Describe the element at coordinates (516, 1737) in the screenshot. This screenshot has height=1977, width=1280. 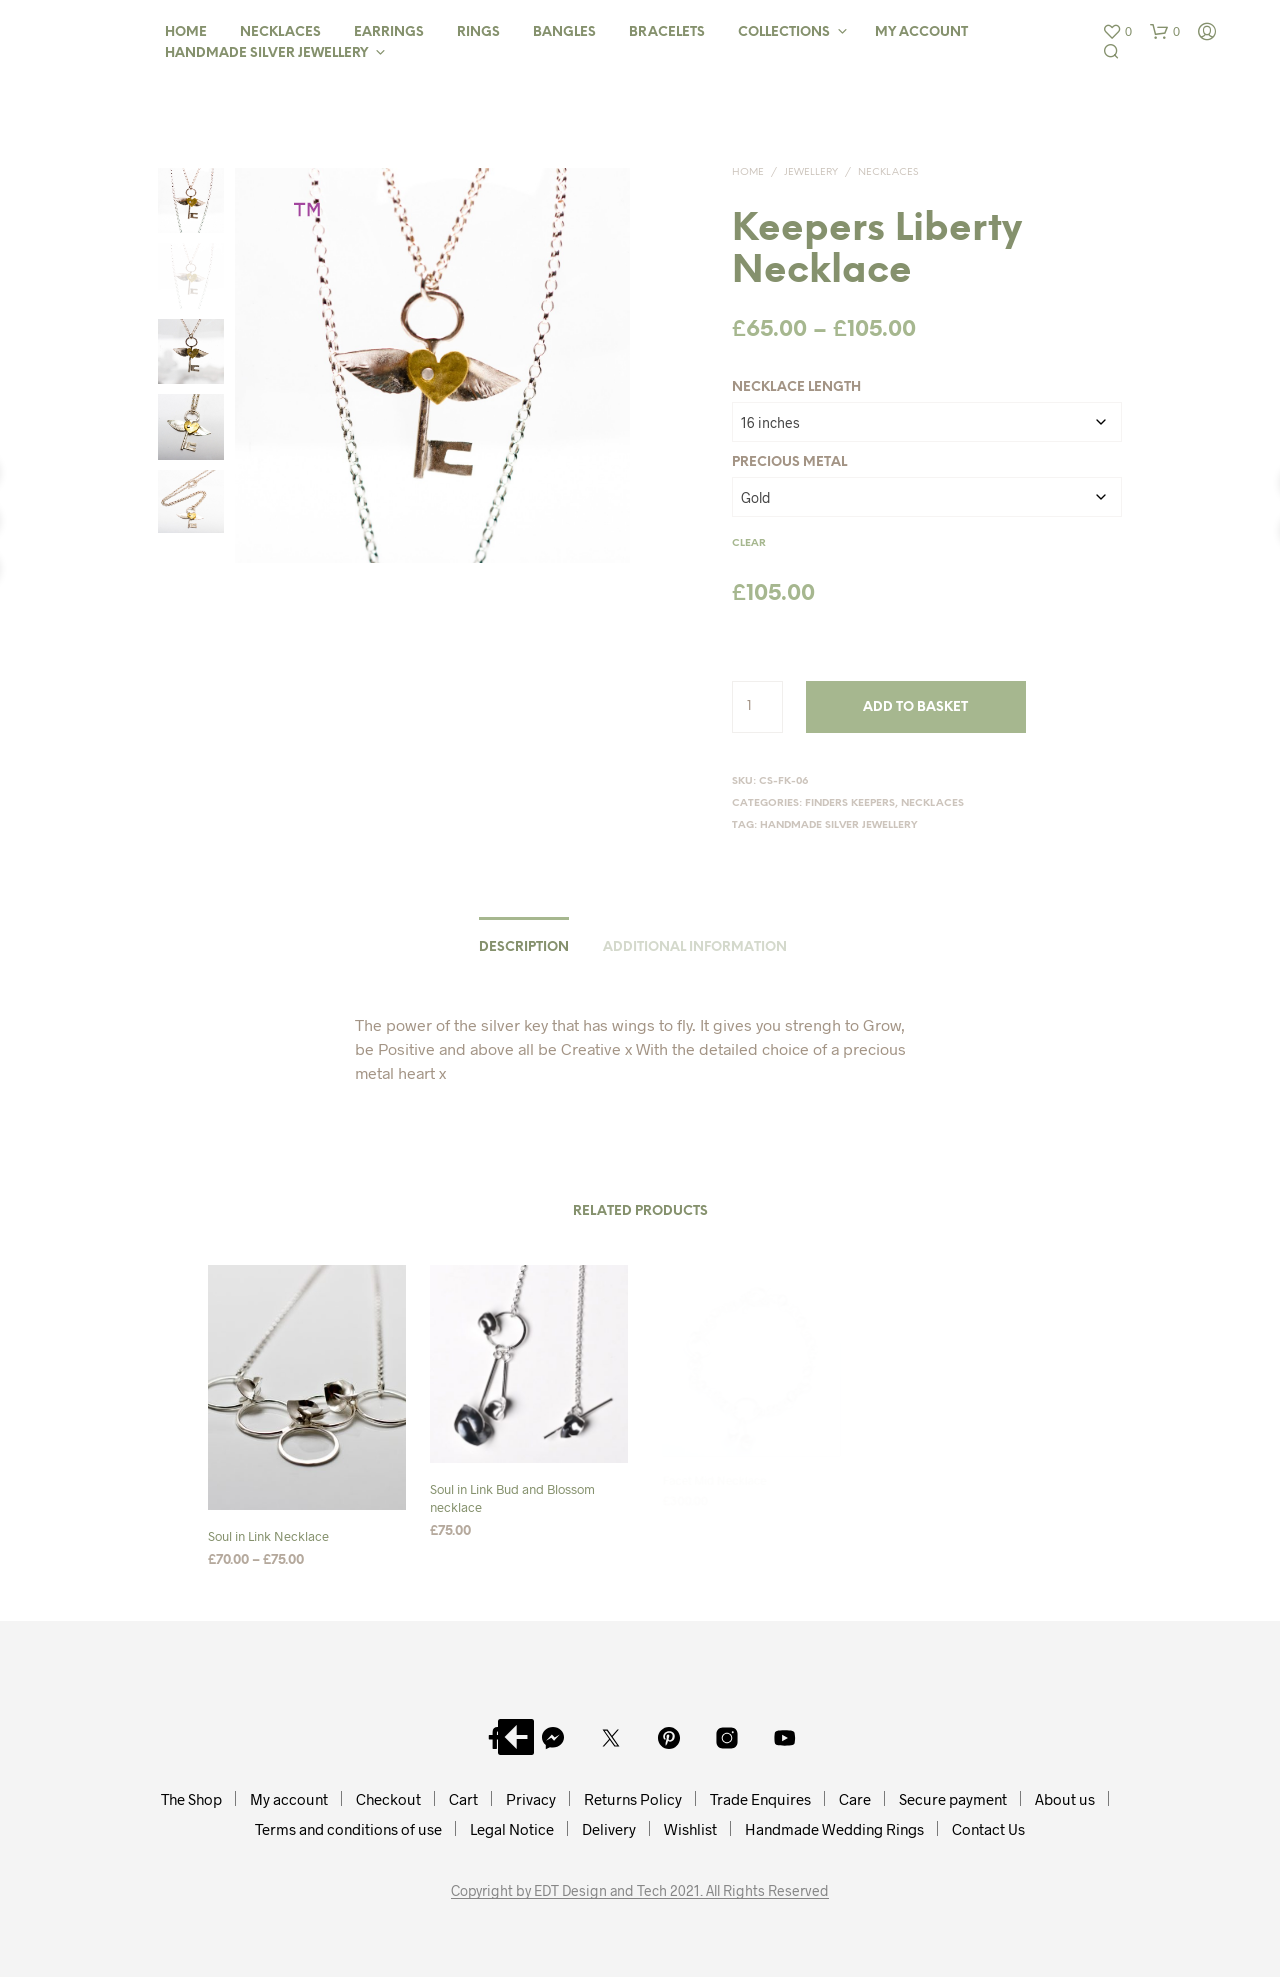
I see `go back to the previous screen` at that location.